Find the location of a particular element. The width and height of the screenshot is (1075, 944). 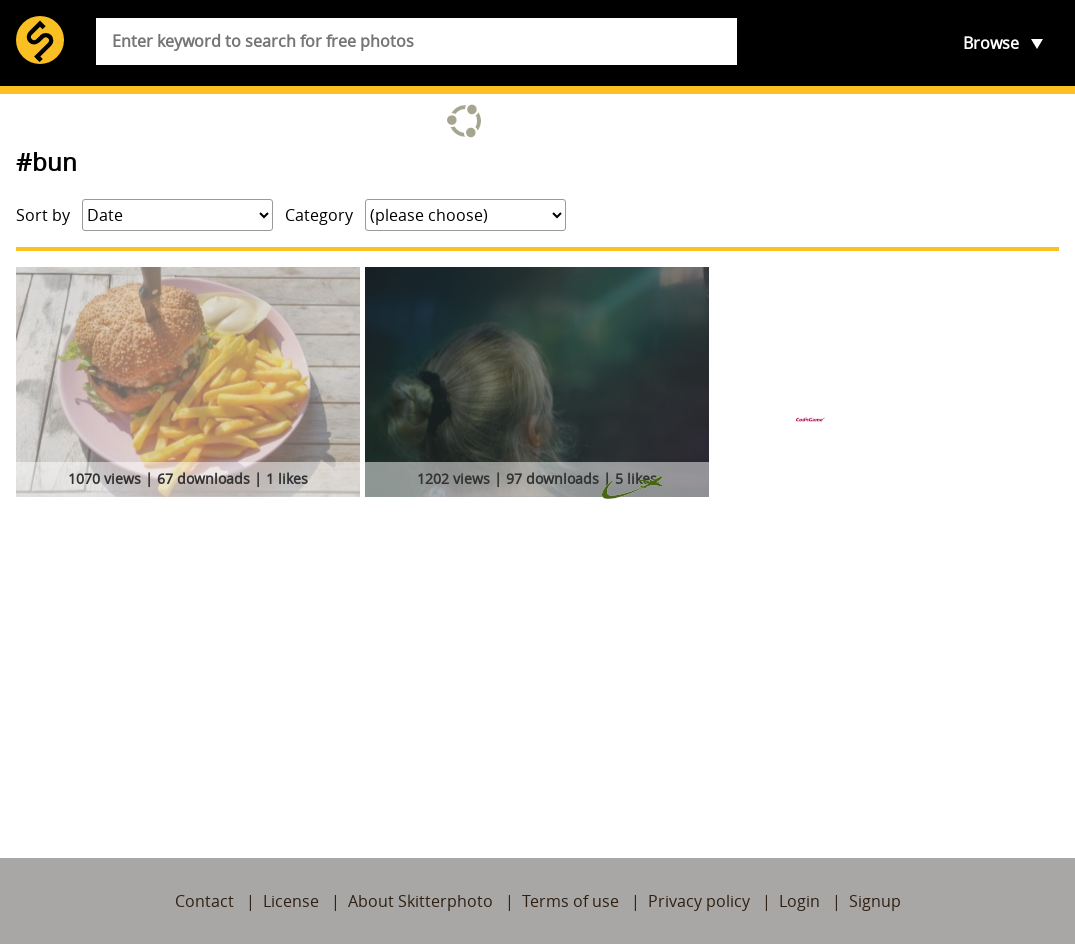

visit the CodinGame platform is located at coordinates (810, 419).